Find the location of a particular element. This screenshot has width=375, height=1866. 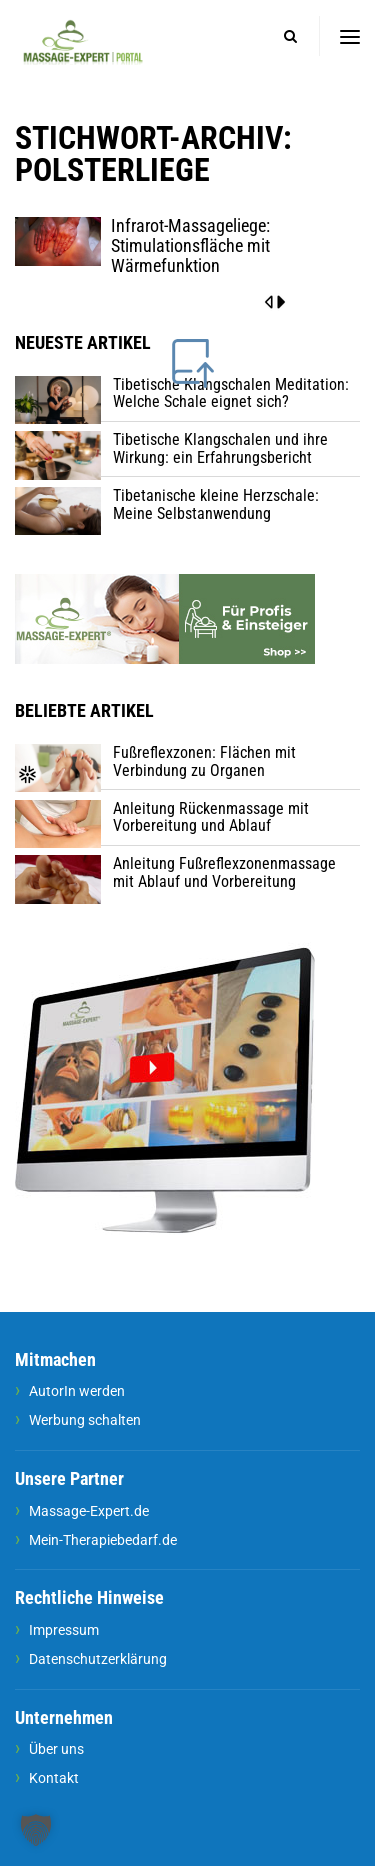

connect to Snowflake data platform is located at coordinates (27, 774).